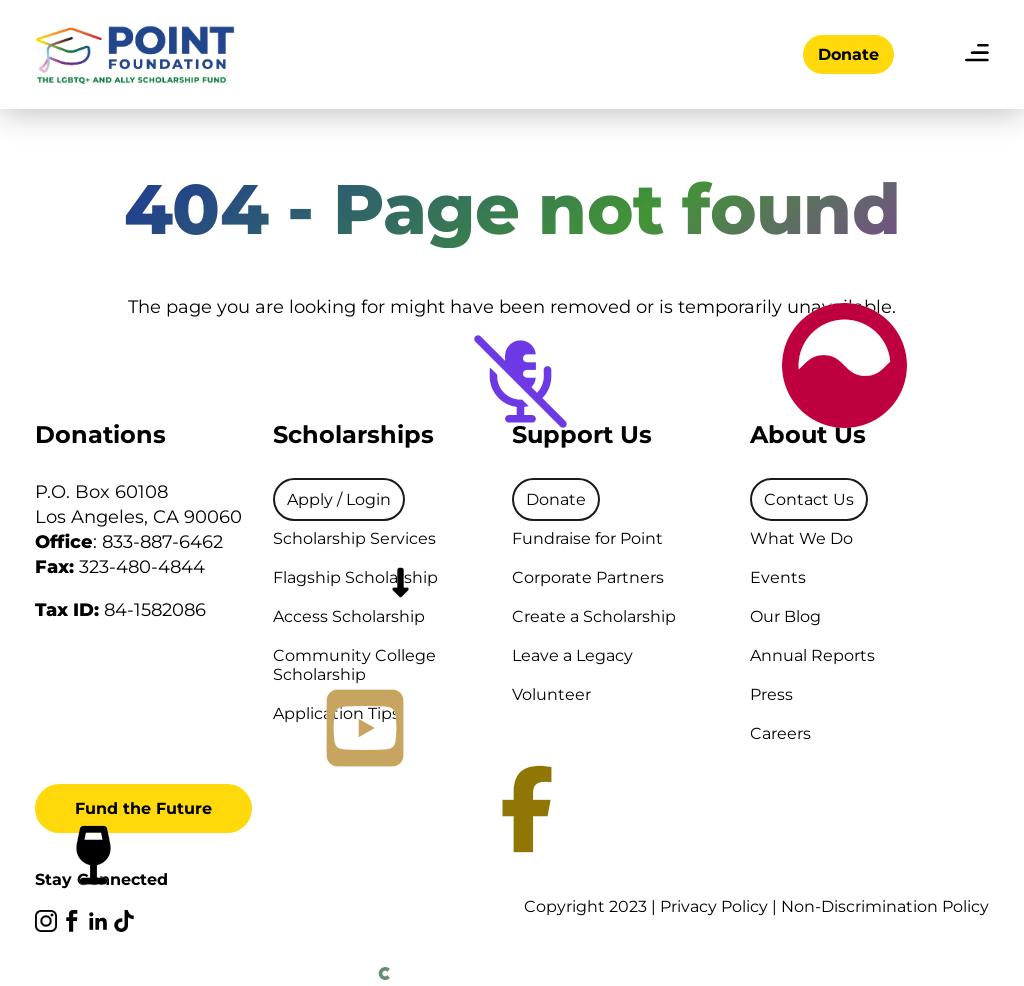 This screenshot has height=986, width=1024. What do you see at coordinates (520, 381) in the screenshot?
I see `mute microphone` at bounding box center [520, 381].